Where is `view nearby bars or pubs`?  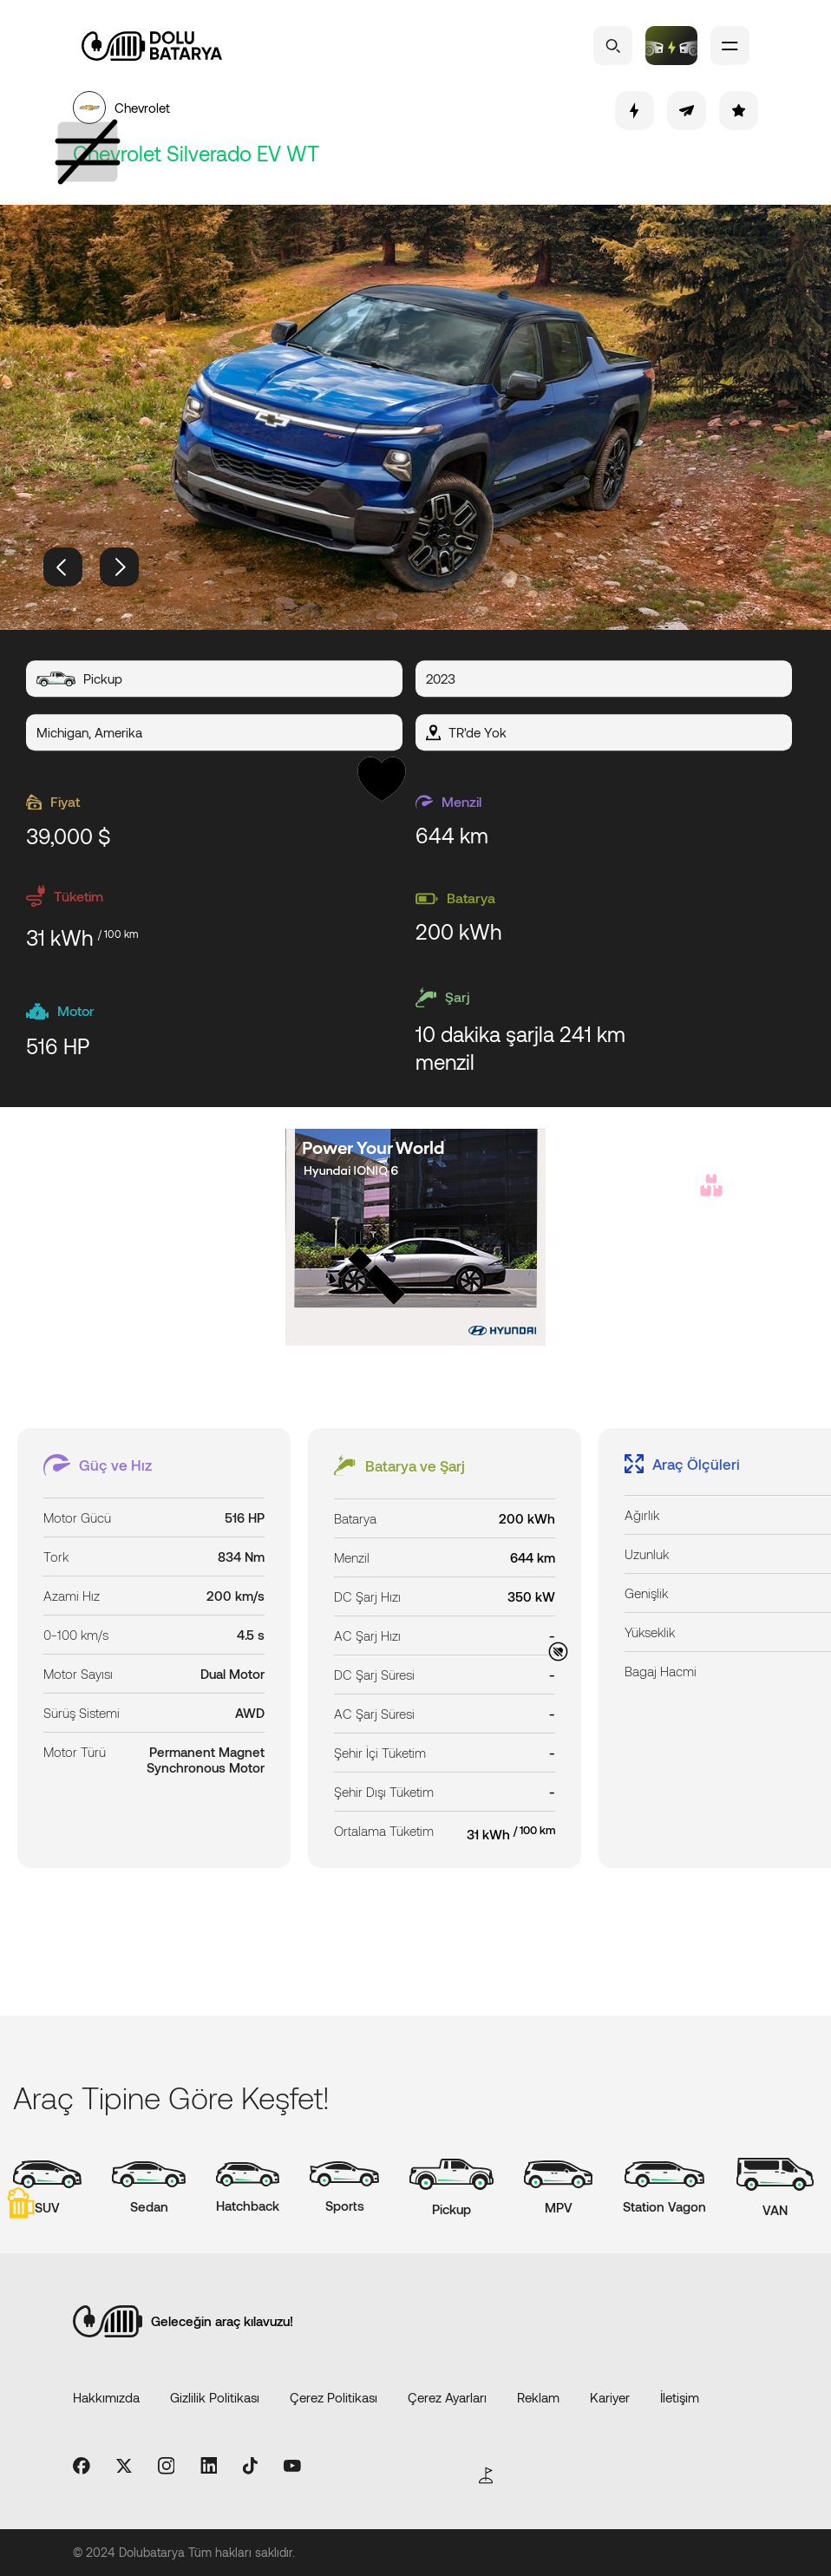 view nearby bars or pubs is located at coordinates (21, 2203).